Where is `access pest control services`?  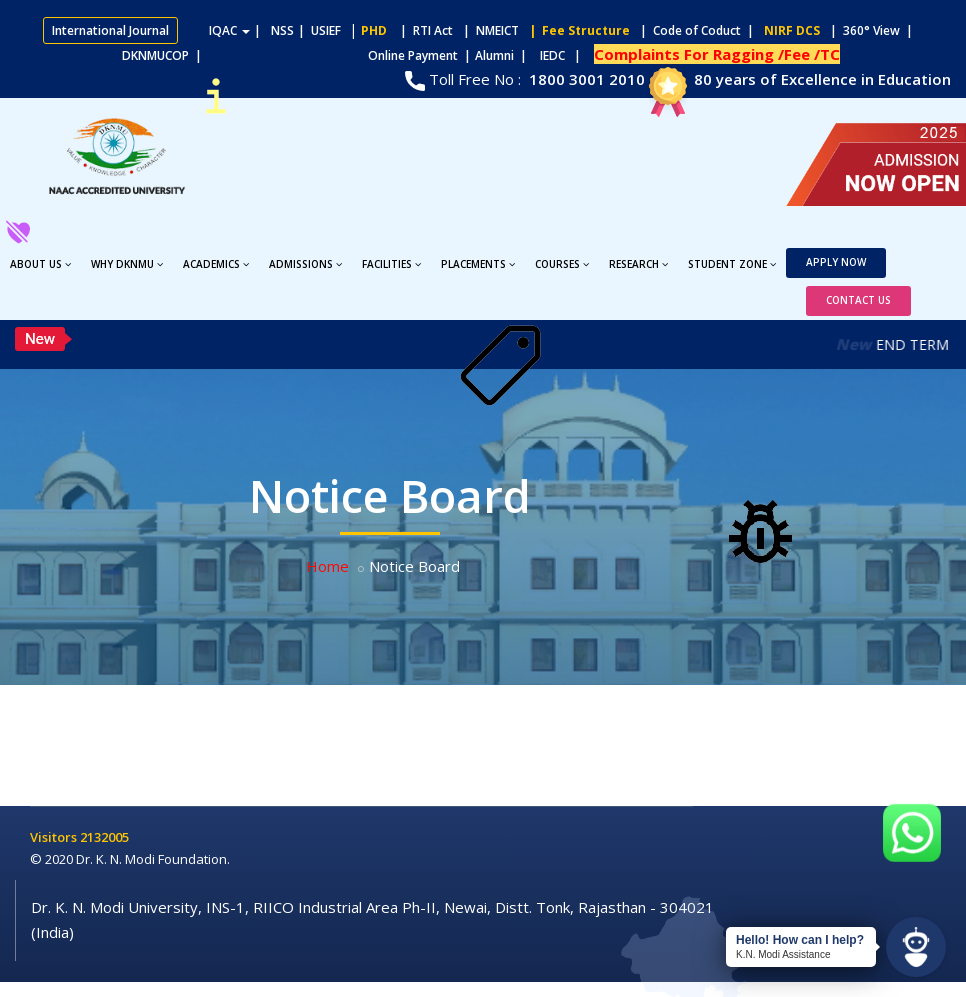 access pest control services is located at coordinates (760, 531).